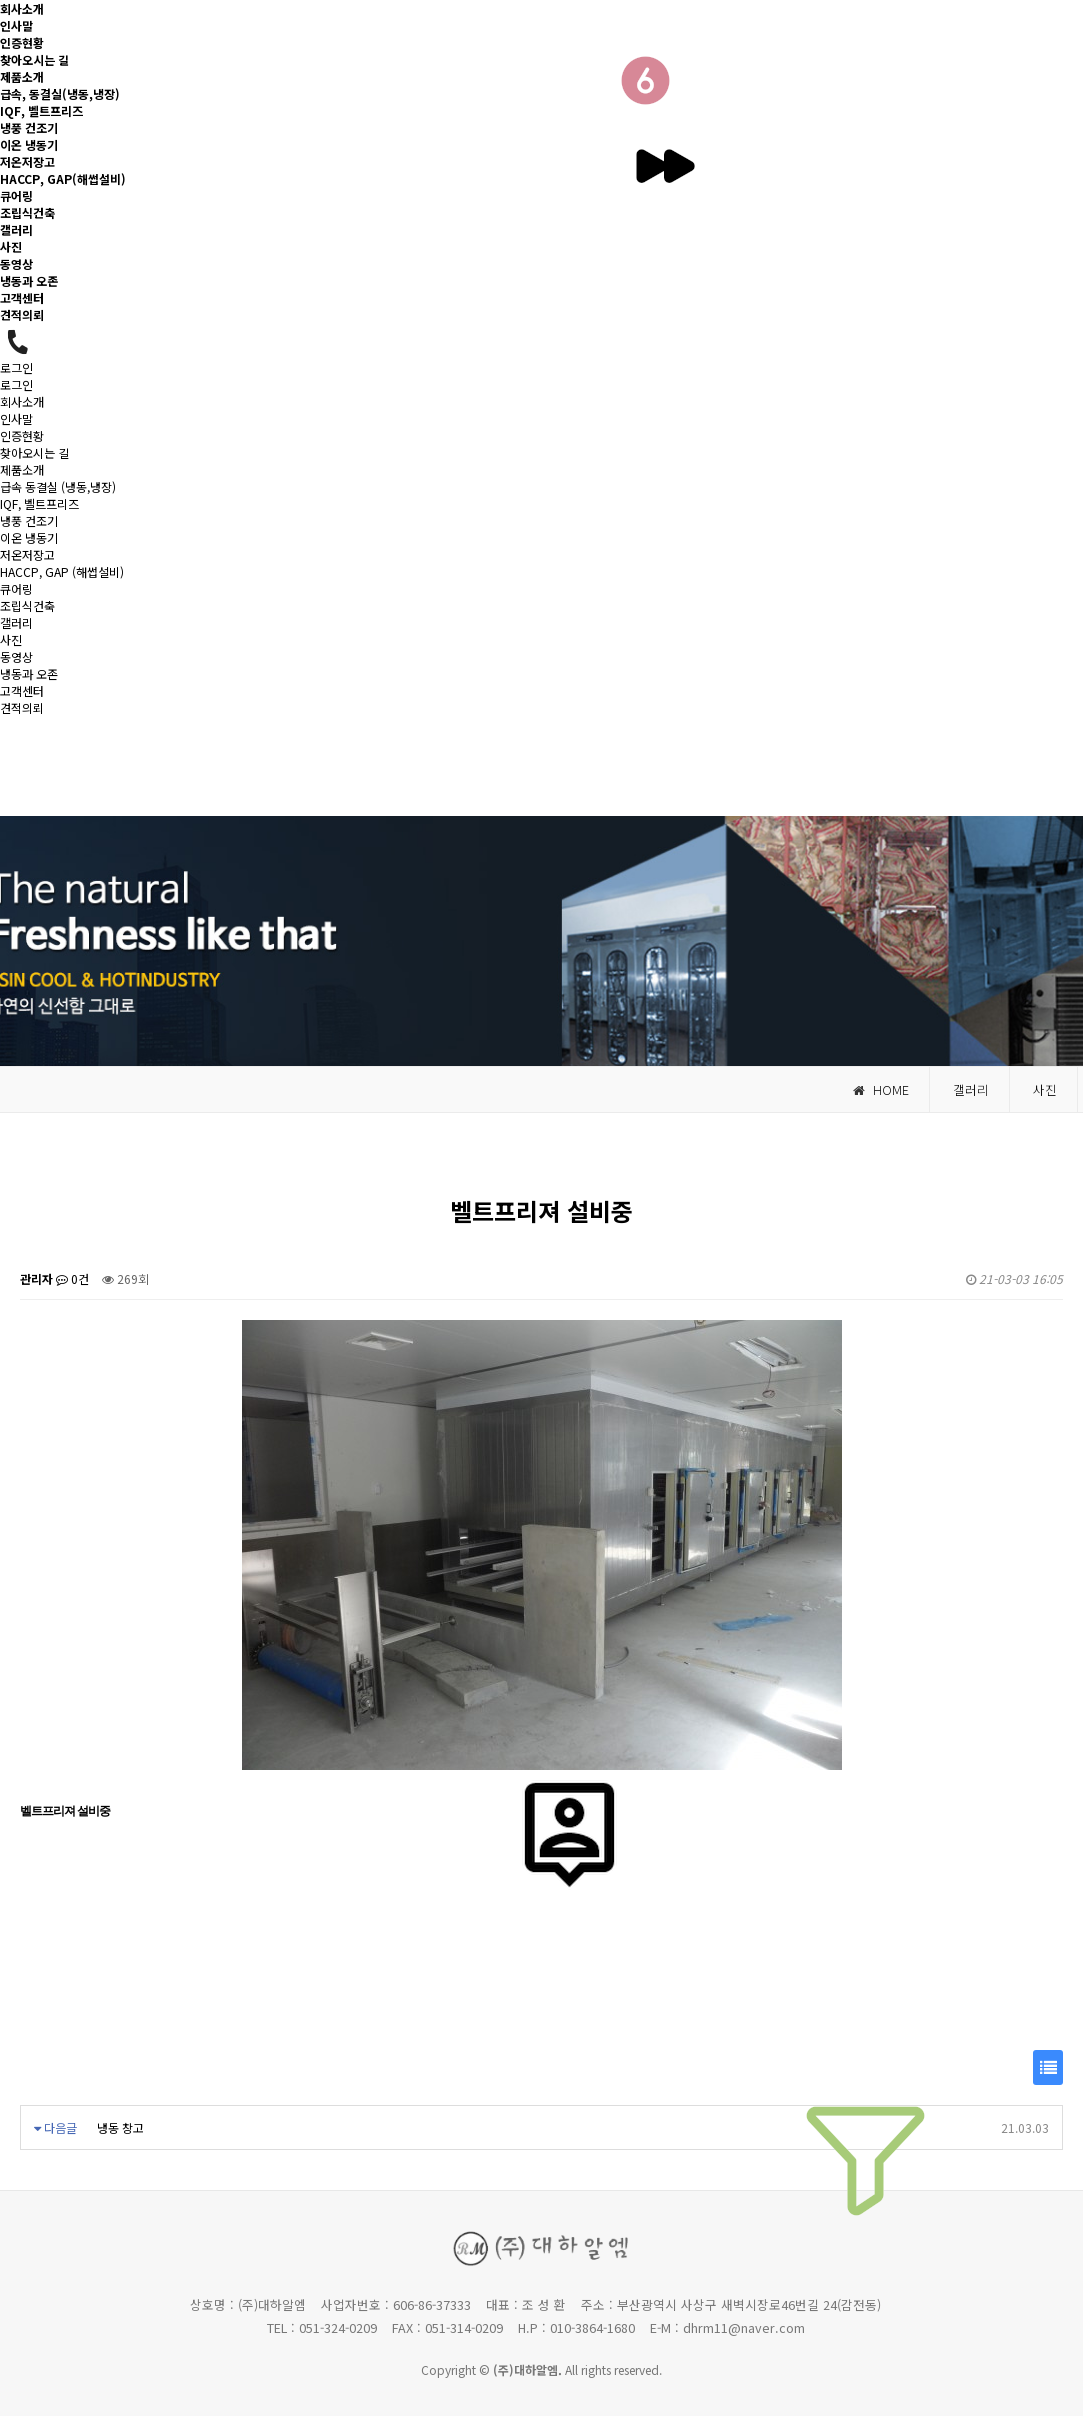 Image resolution: width=1083 pixels, height=2416 pixels. Describe the element at coordinates (865, 2156) in the screenshot. I see `filter or sort content` at that location.